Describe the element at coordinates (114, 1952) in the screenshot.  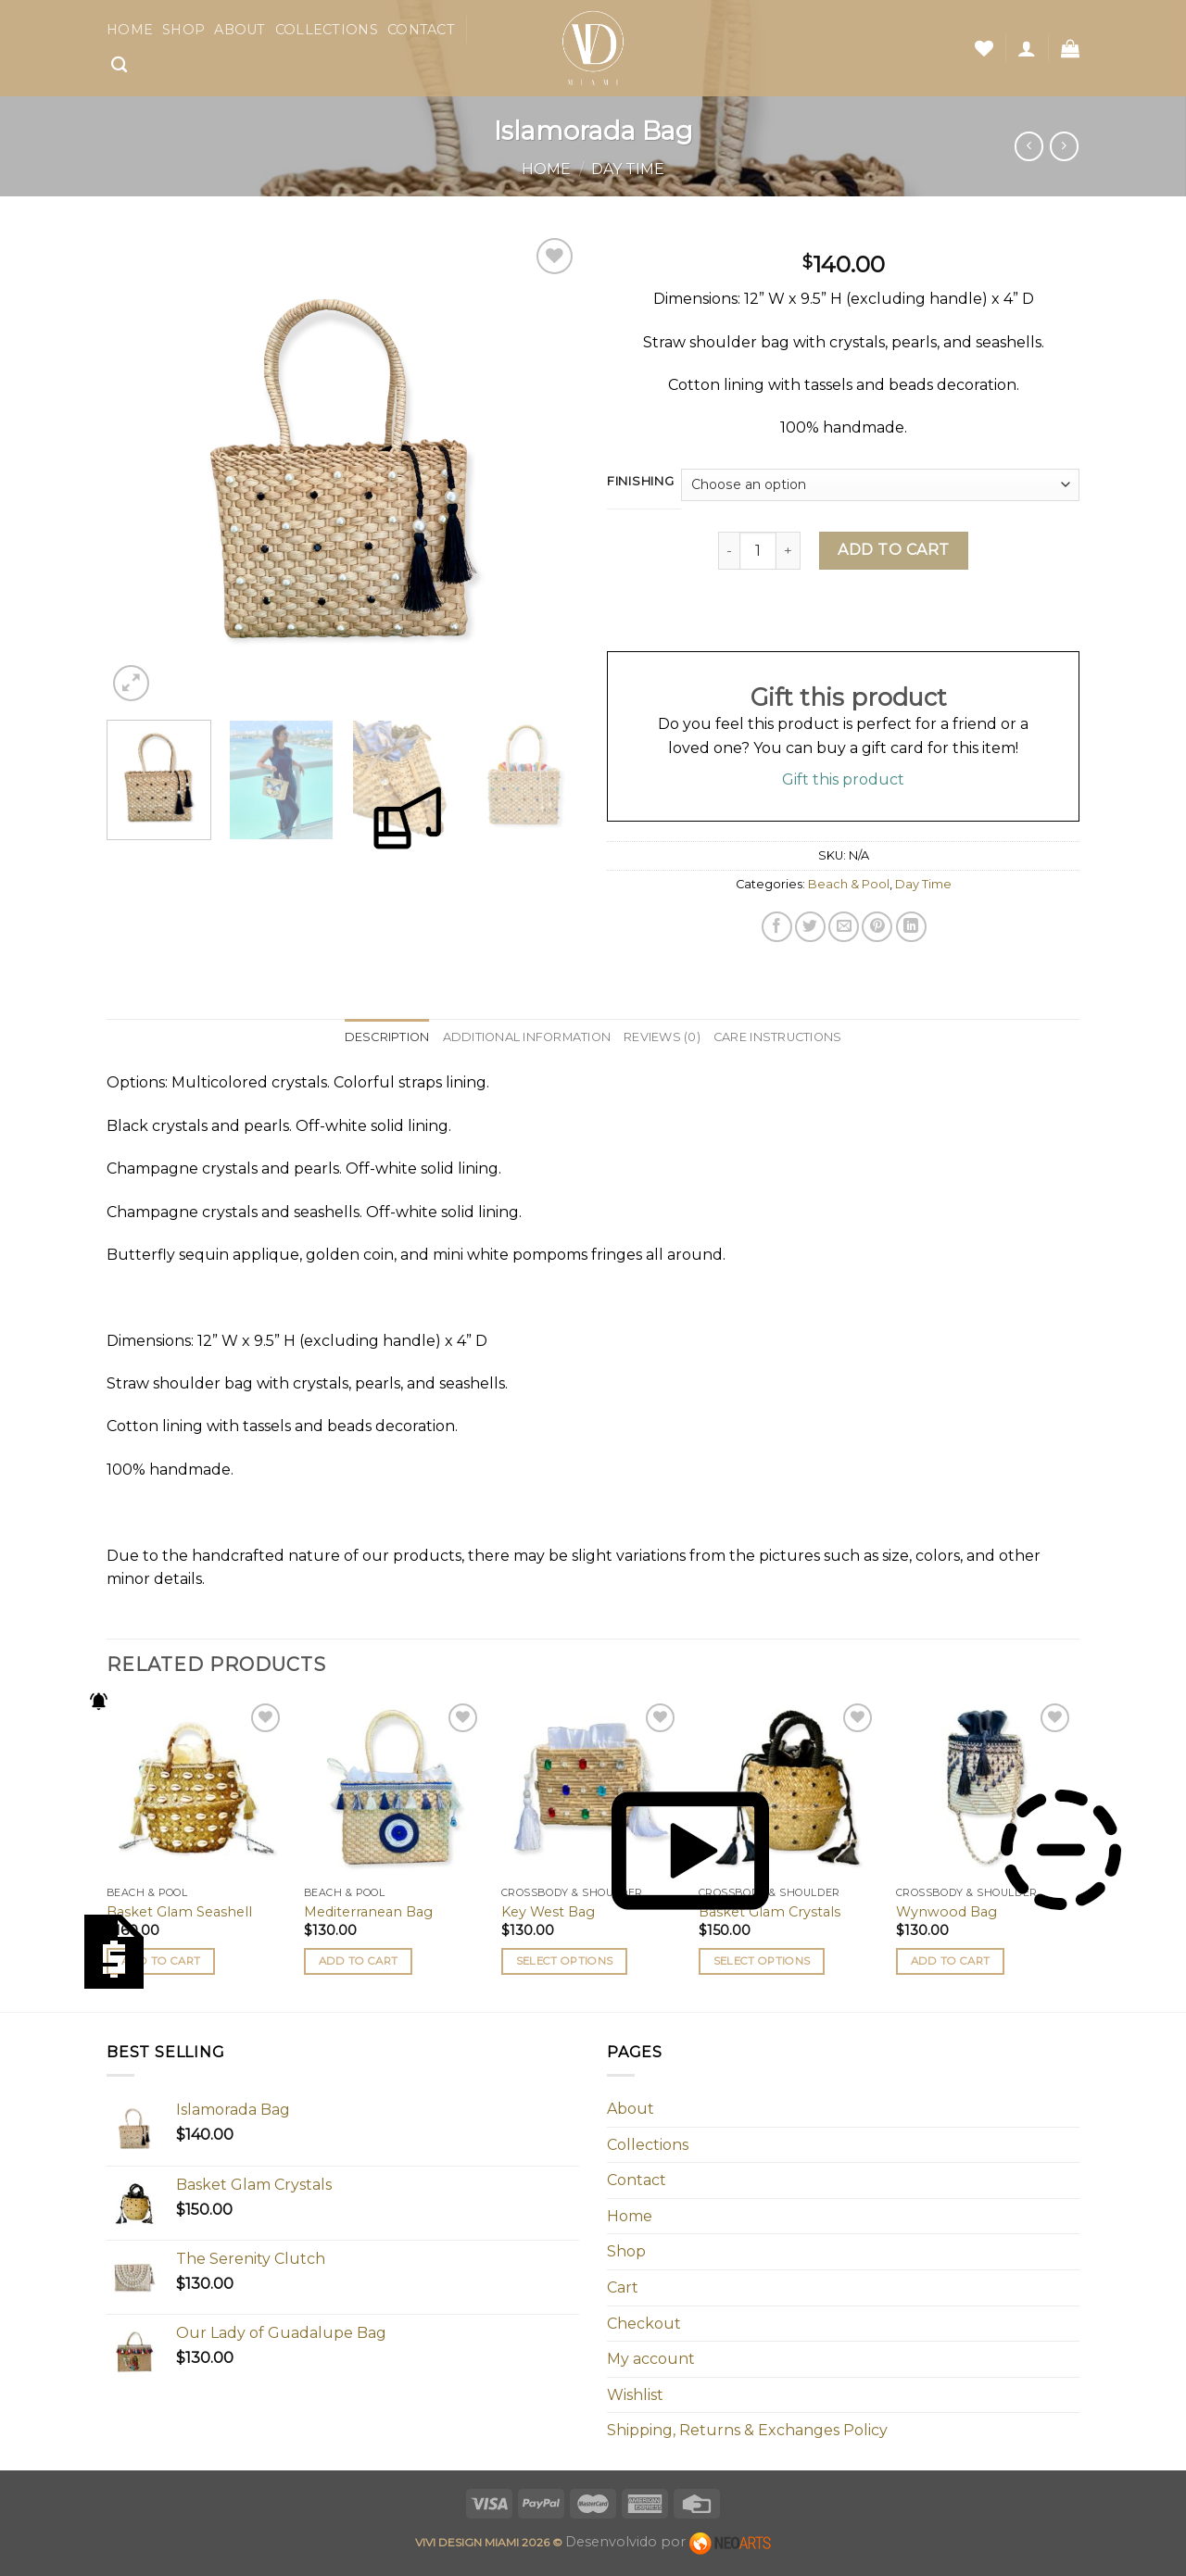
I see `request a price quote or estimate` at that location.